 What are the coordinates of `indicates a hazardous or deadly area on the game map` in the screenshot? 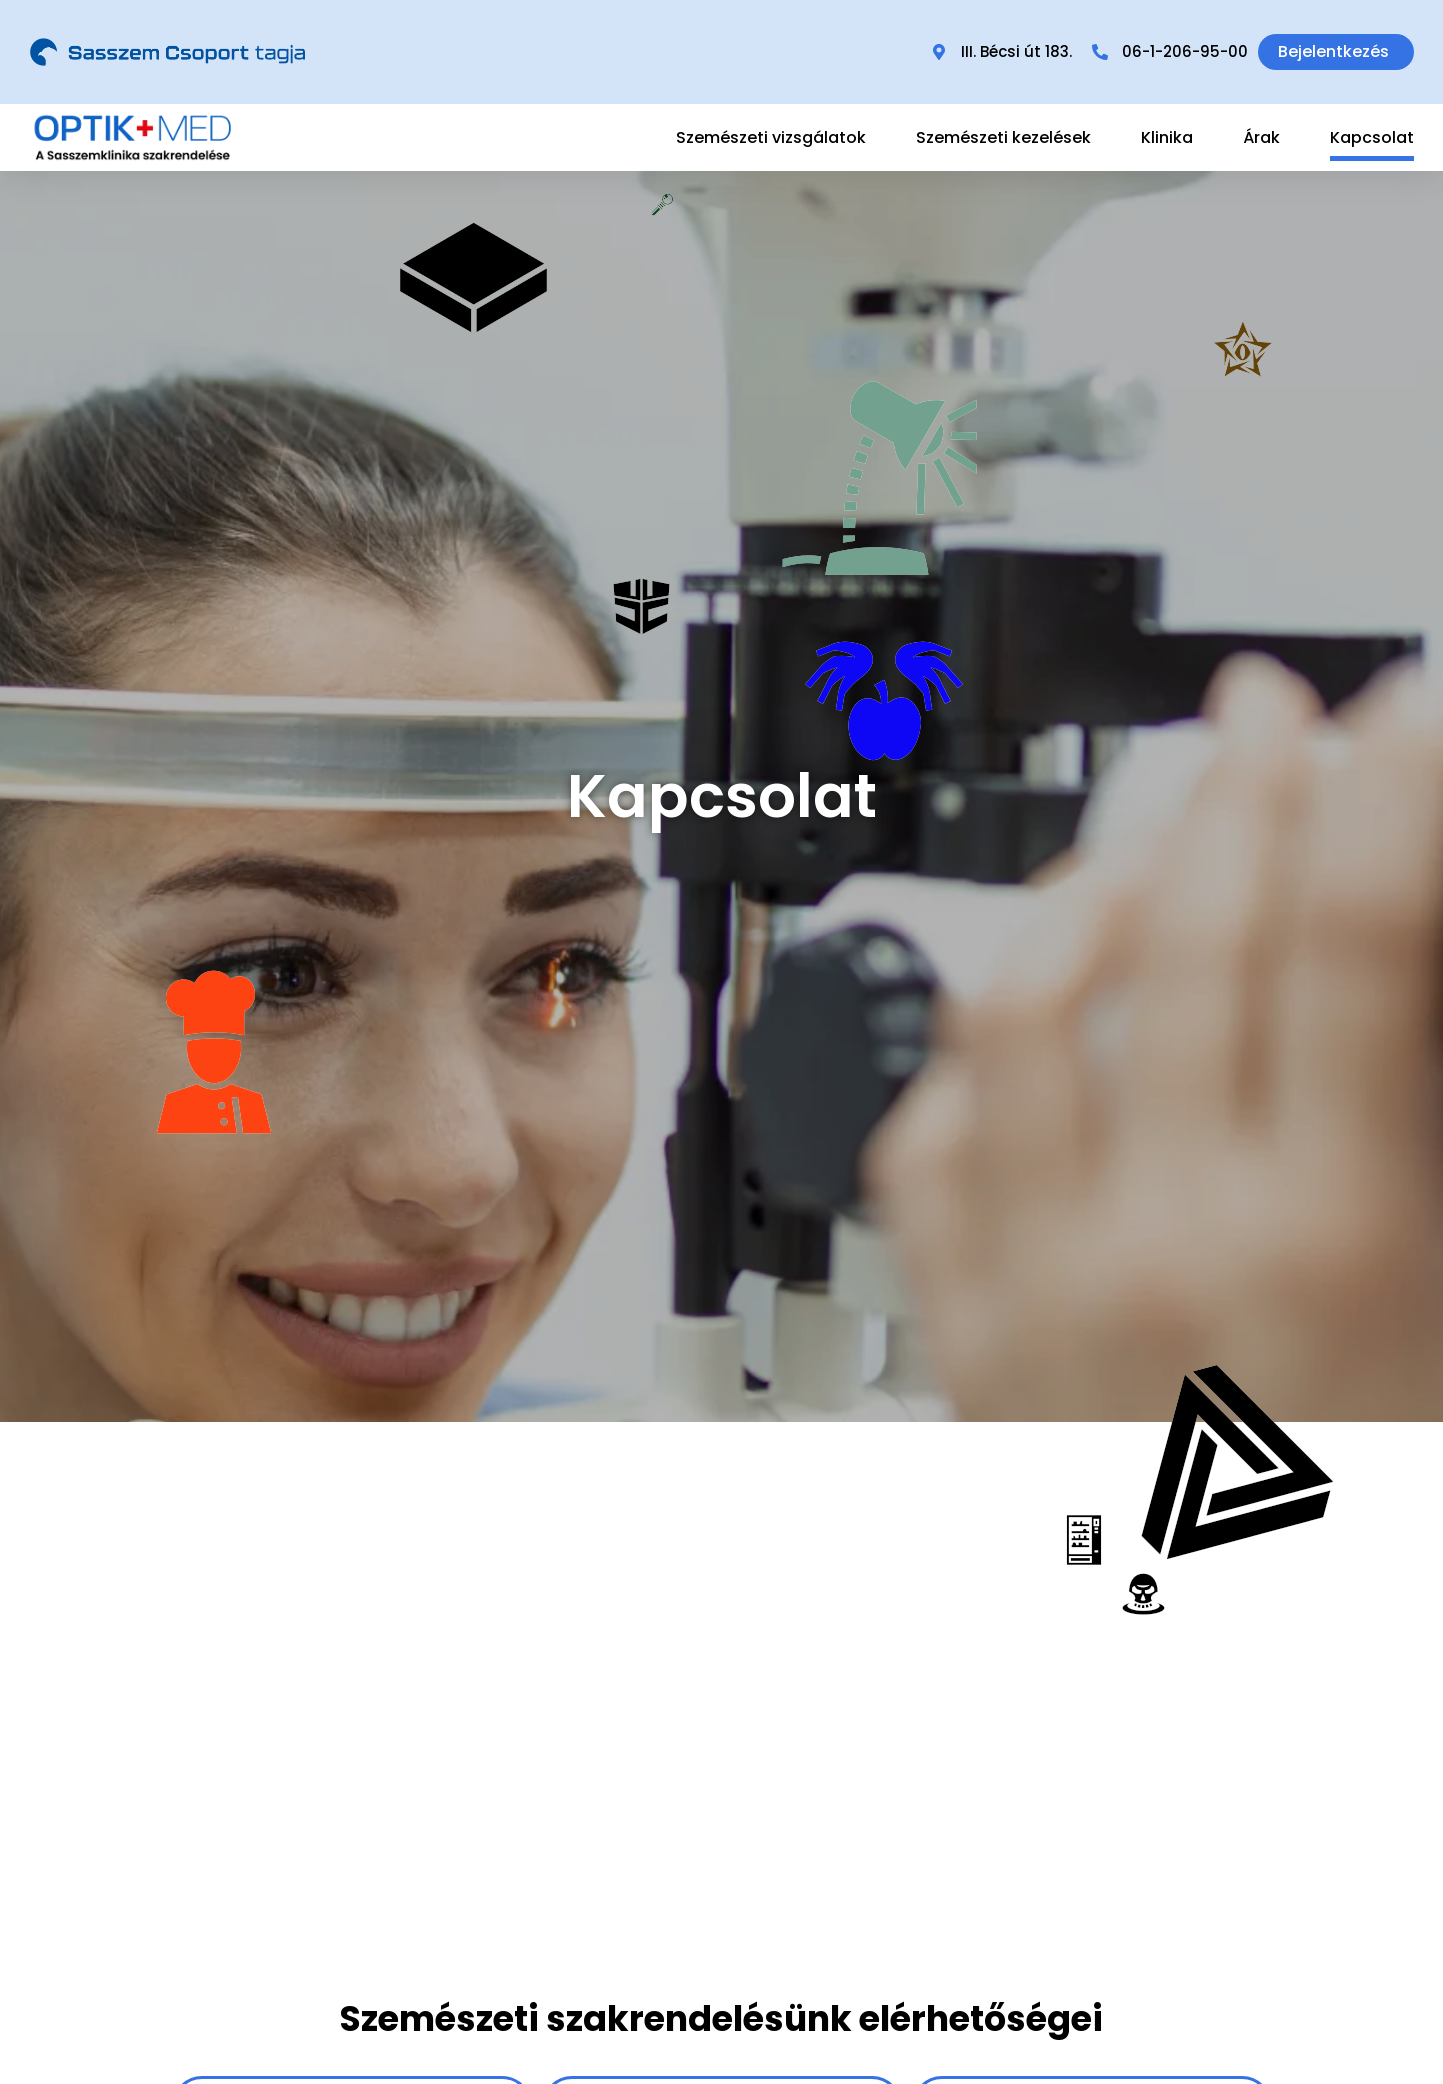 It's located at (1143, 1594).